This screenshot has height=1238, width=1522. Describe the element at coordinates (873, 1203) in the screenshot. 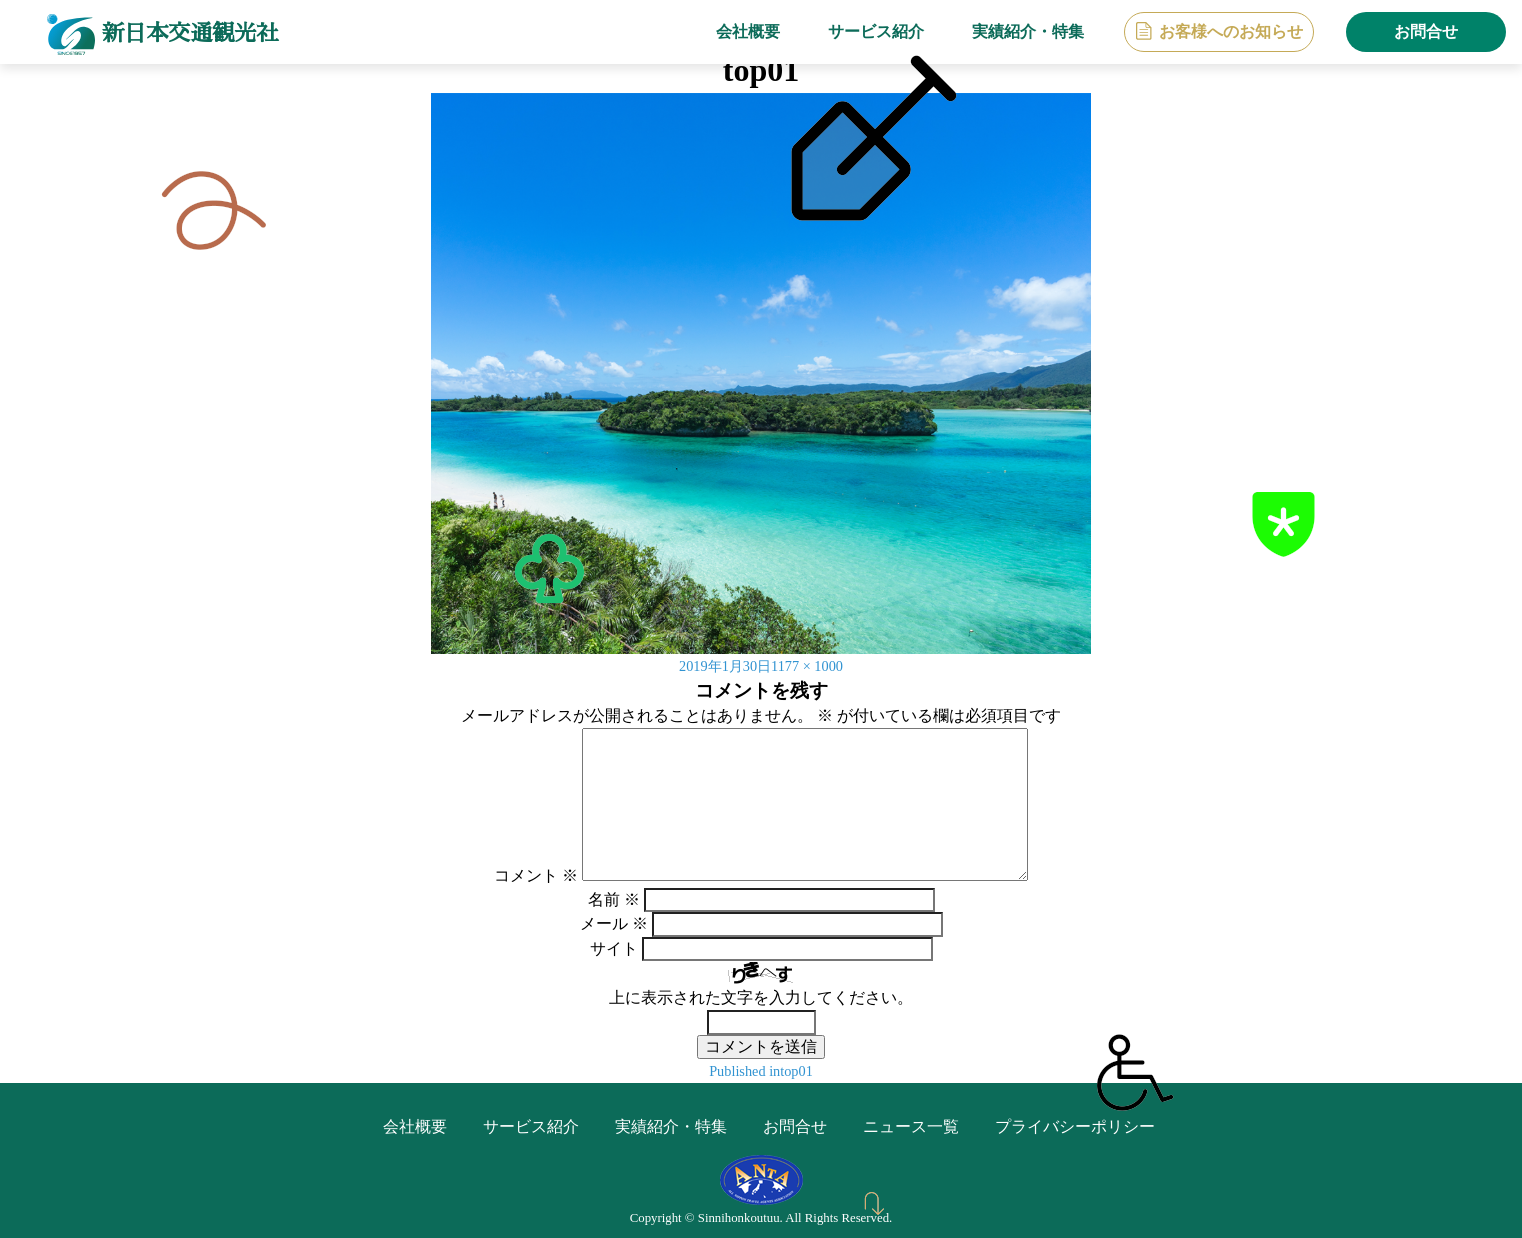

I see `redo or repeat last action` at that location.